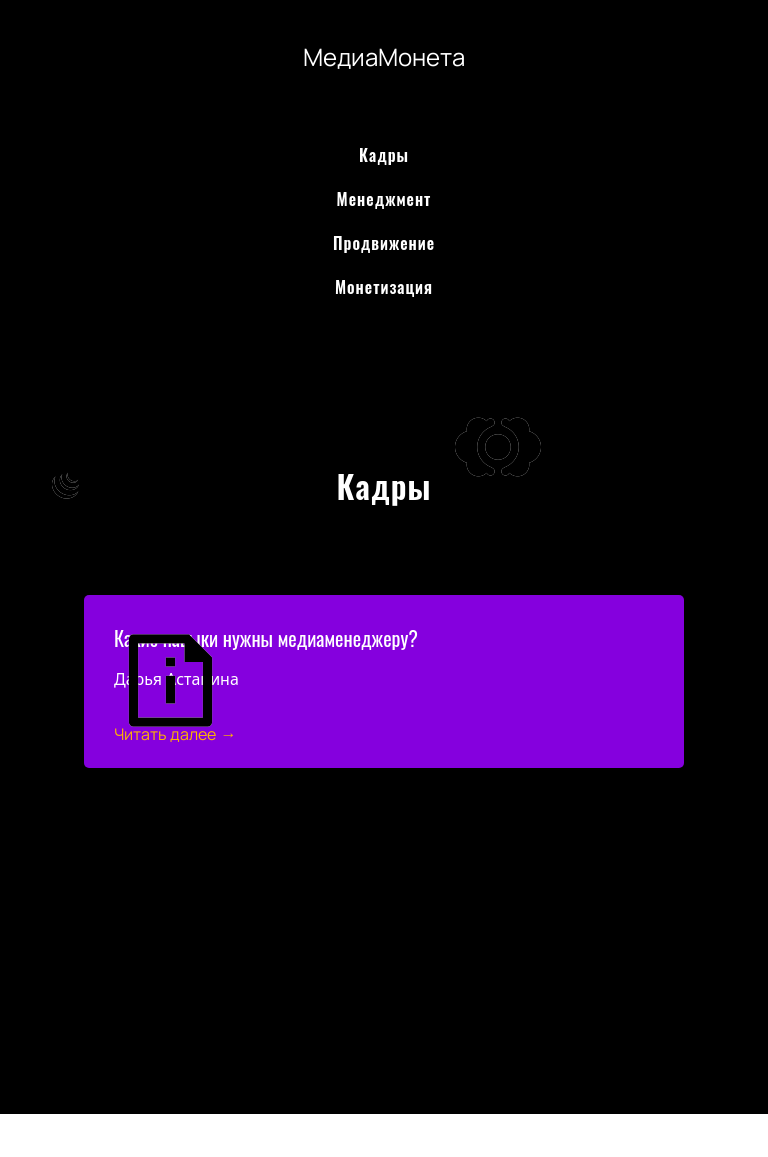 The height and width of the screenshot is (1157, 768). Describe the element at coordinates (65, 485) in the screenshot. I see `jQuery JavaScript library logo` at that location.